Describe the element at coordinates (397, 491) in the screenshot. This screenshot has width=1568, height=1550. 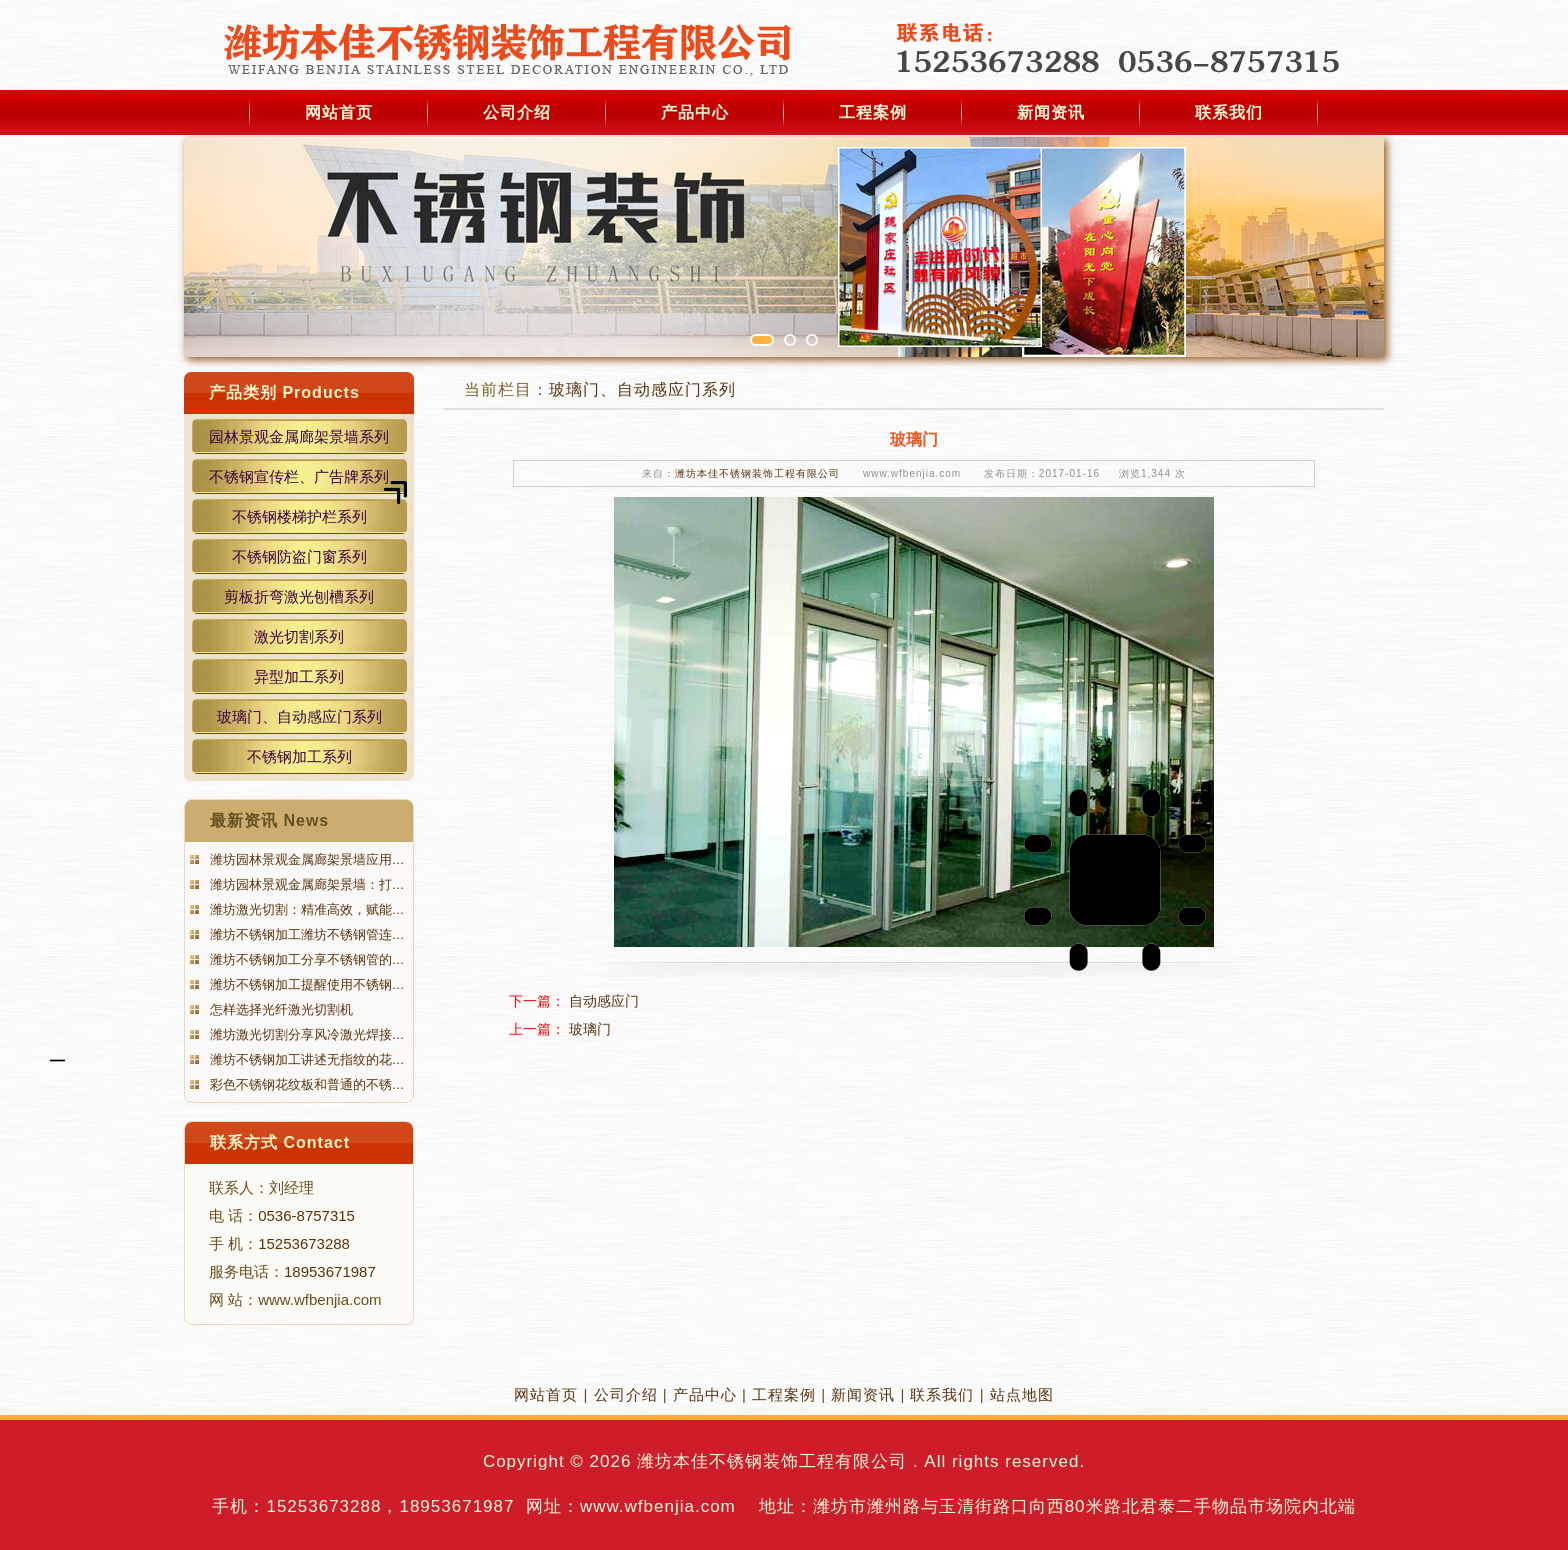
I see `expand content to full screen` at that location.